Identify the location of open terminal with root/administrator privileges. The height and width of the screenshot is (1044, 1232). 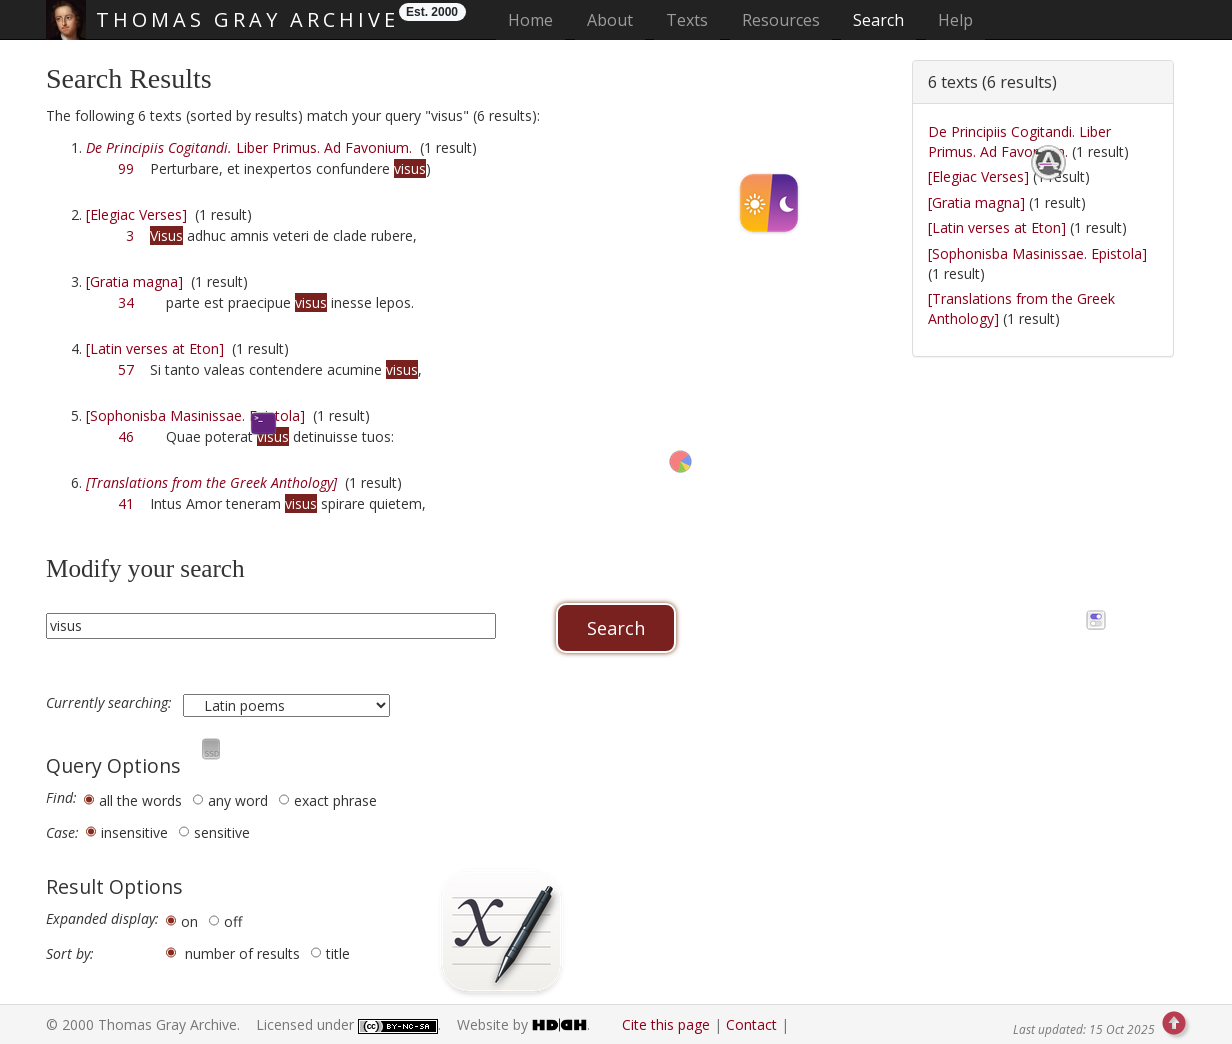
(263, 423).